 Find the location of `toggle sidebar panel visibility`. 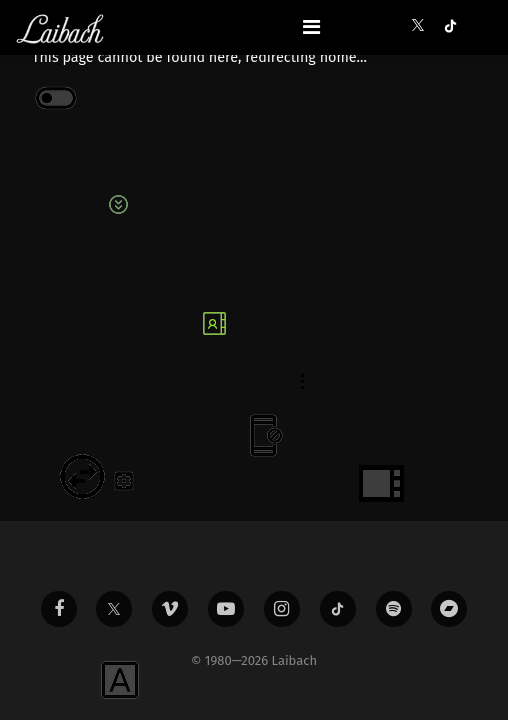

toggle sidebar panel visibility is located at coordinates (381, 483).